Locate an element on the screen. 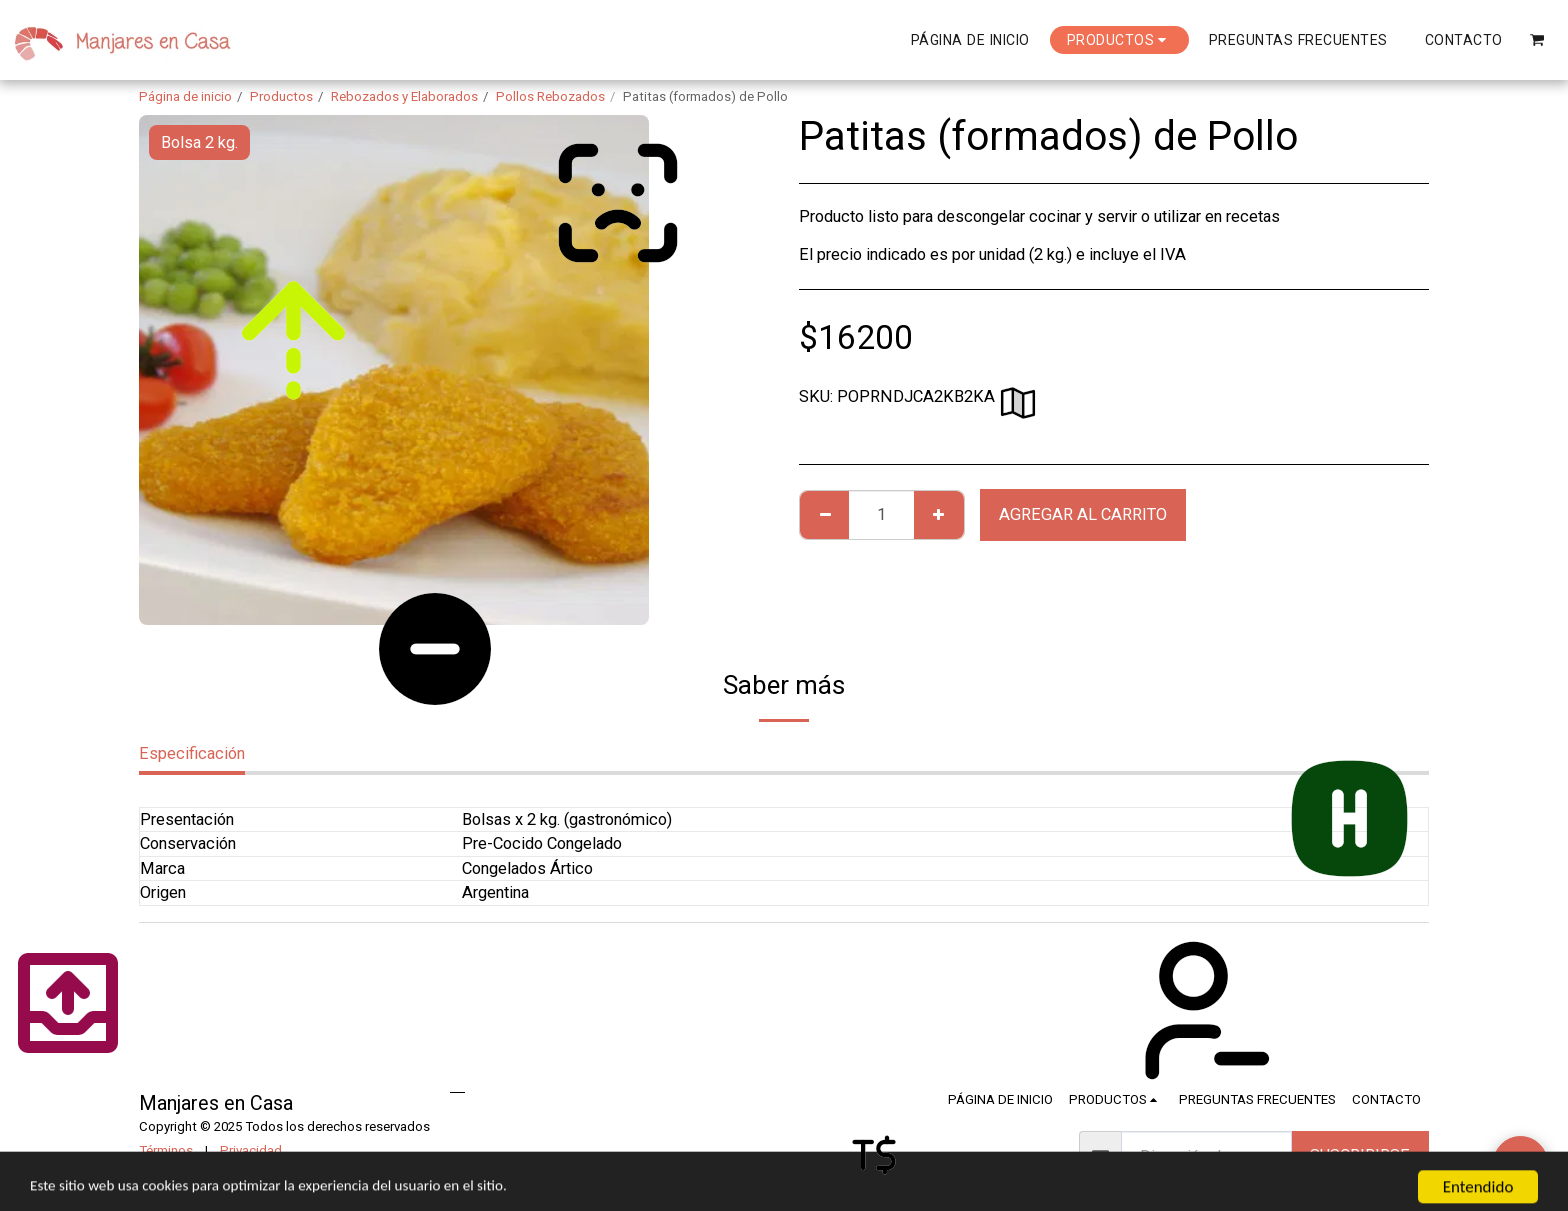  insert a horizontal divider line is located at coordinates (457, 1092).